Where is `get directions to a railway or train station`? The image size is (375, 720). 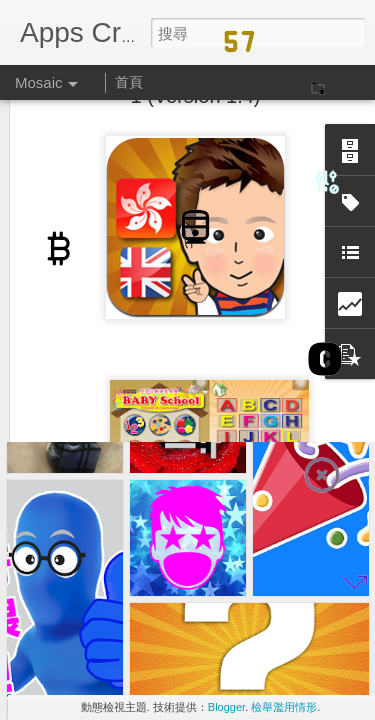
get directions to a railway or train station is located at coordinates (195, 228).